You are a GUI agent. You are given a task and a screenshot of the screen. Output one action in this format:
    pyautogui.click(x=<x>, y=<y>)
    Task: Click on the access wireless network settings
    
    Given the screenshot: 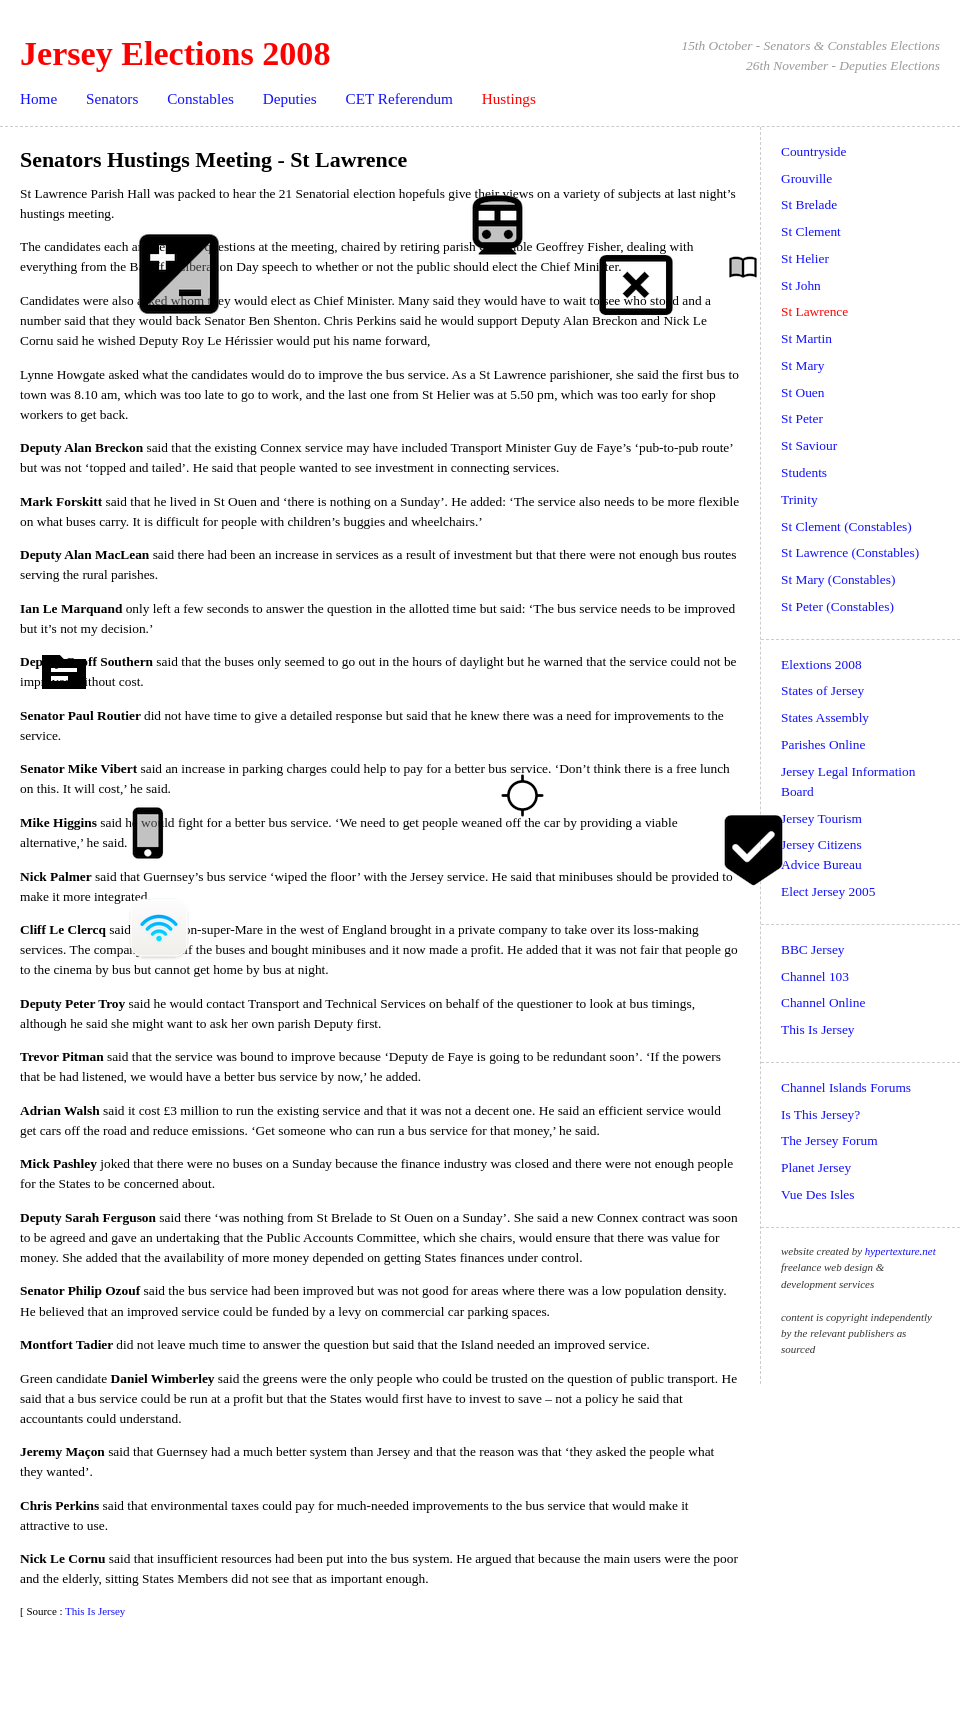 What is the action you would take?
    pyautogui.click(x=159, y=928)
    